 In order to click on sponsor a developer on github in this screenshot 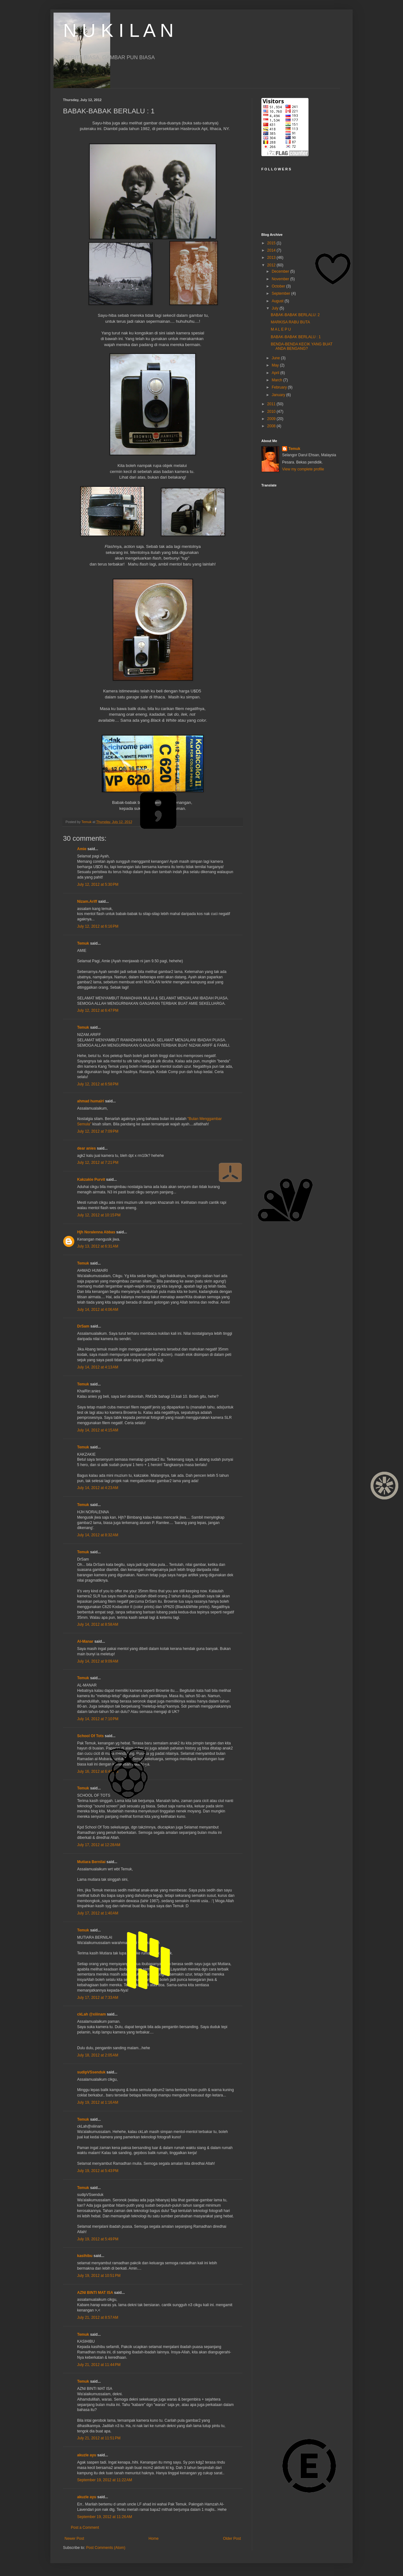, I will do `click(333, 269)`.